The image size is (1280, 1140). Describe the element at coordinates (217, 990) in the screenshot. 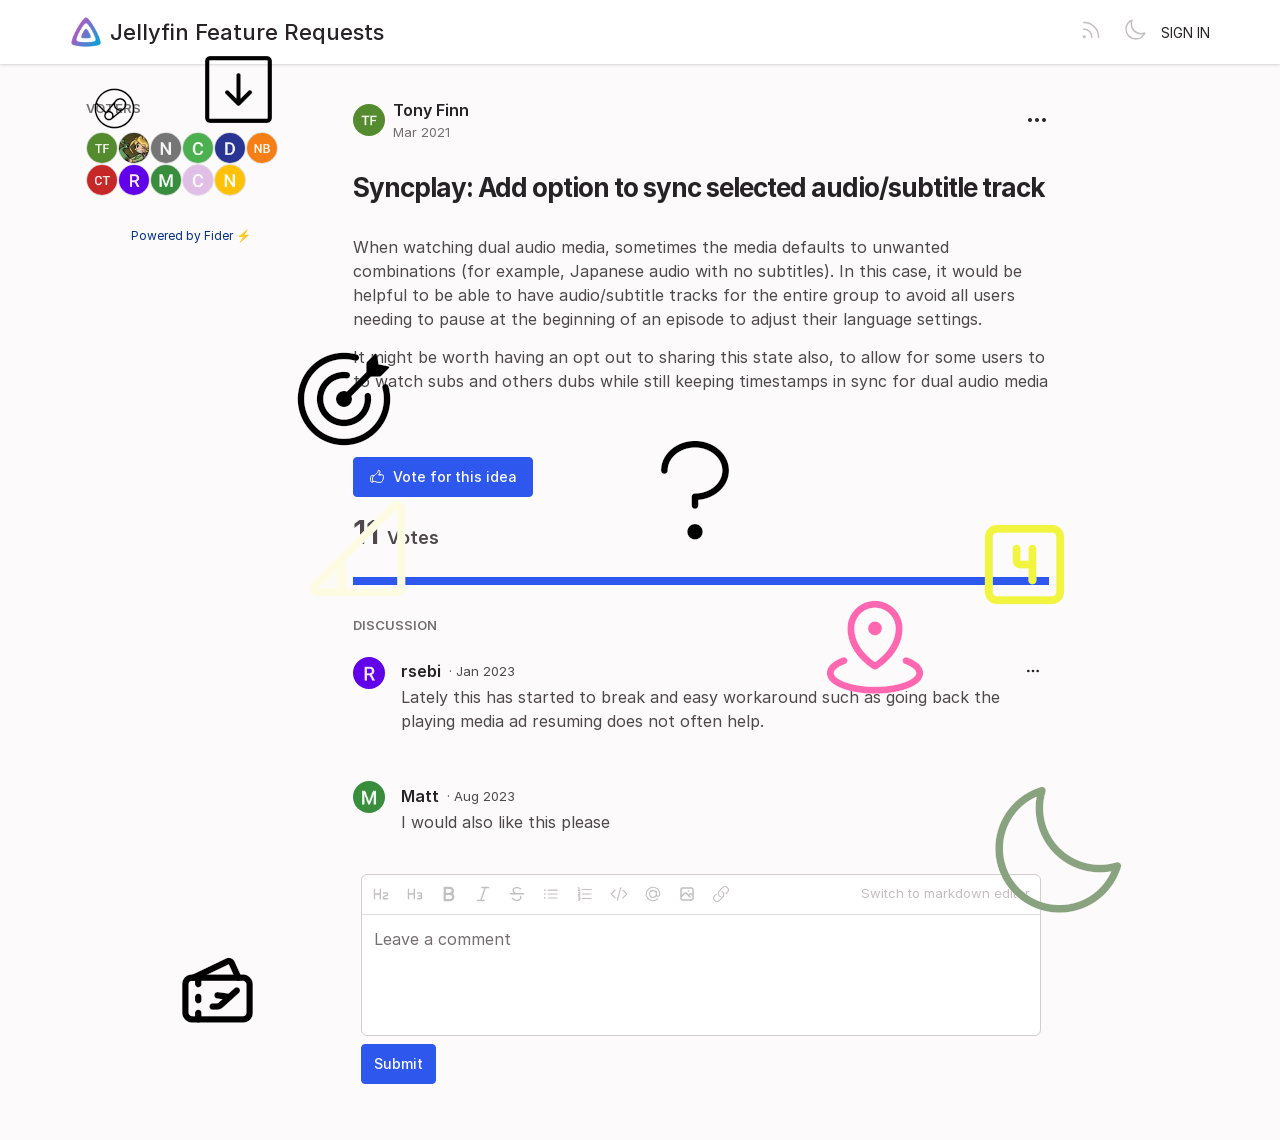

I see `view flight tickets or boarding passes` at that location.